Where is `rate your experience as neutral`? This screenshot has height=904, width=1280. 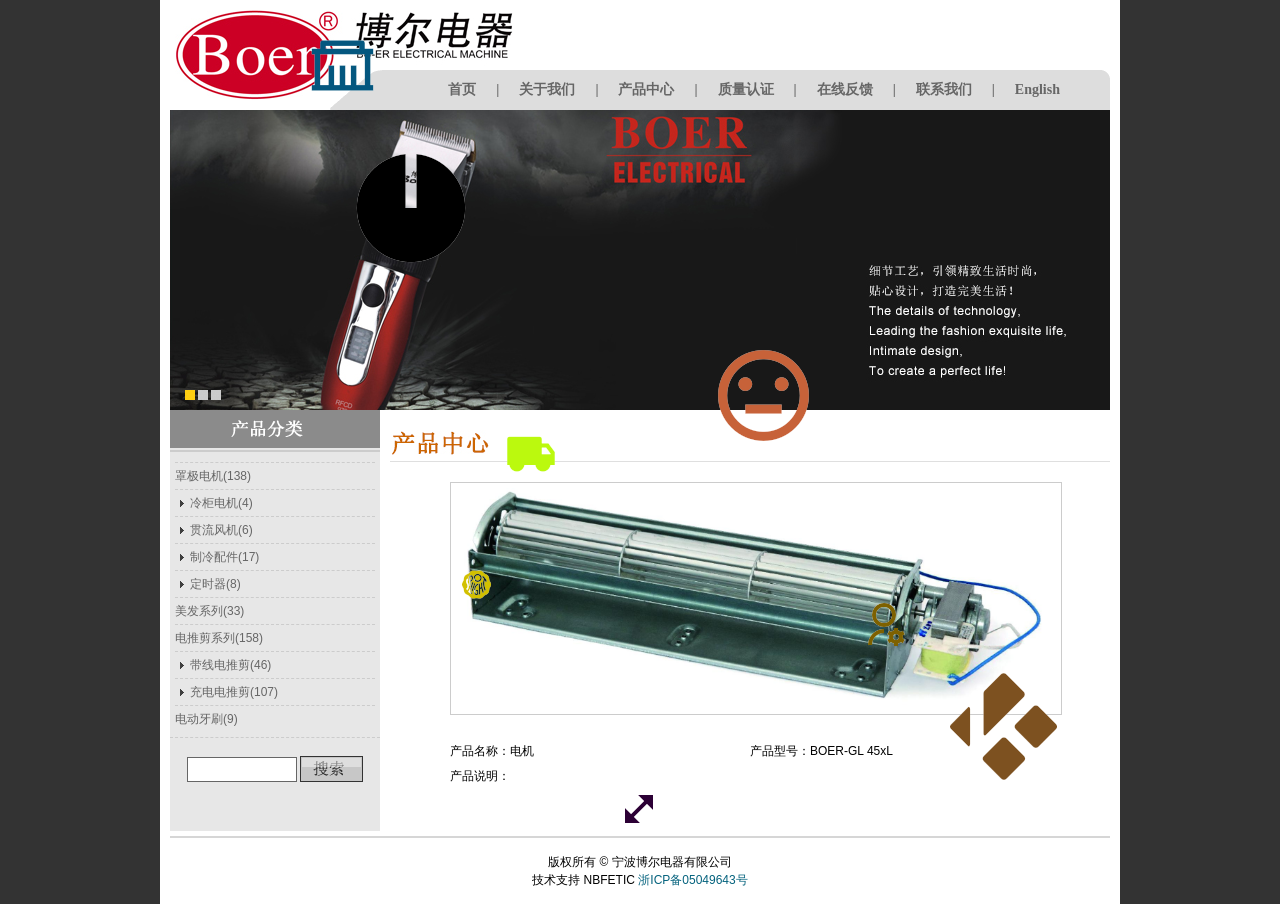 rate your experience as neutral is located at coordinates (763, 395).